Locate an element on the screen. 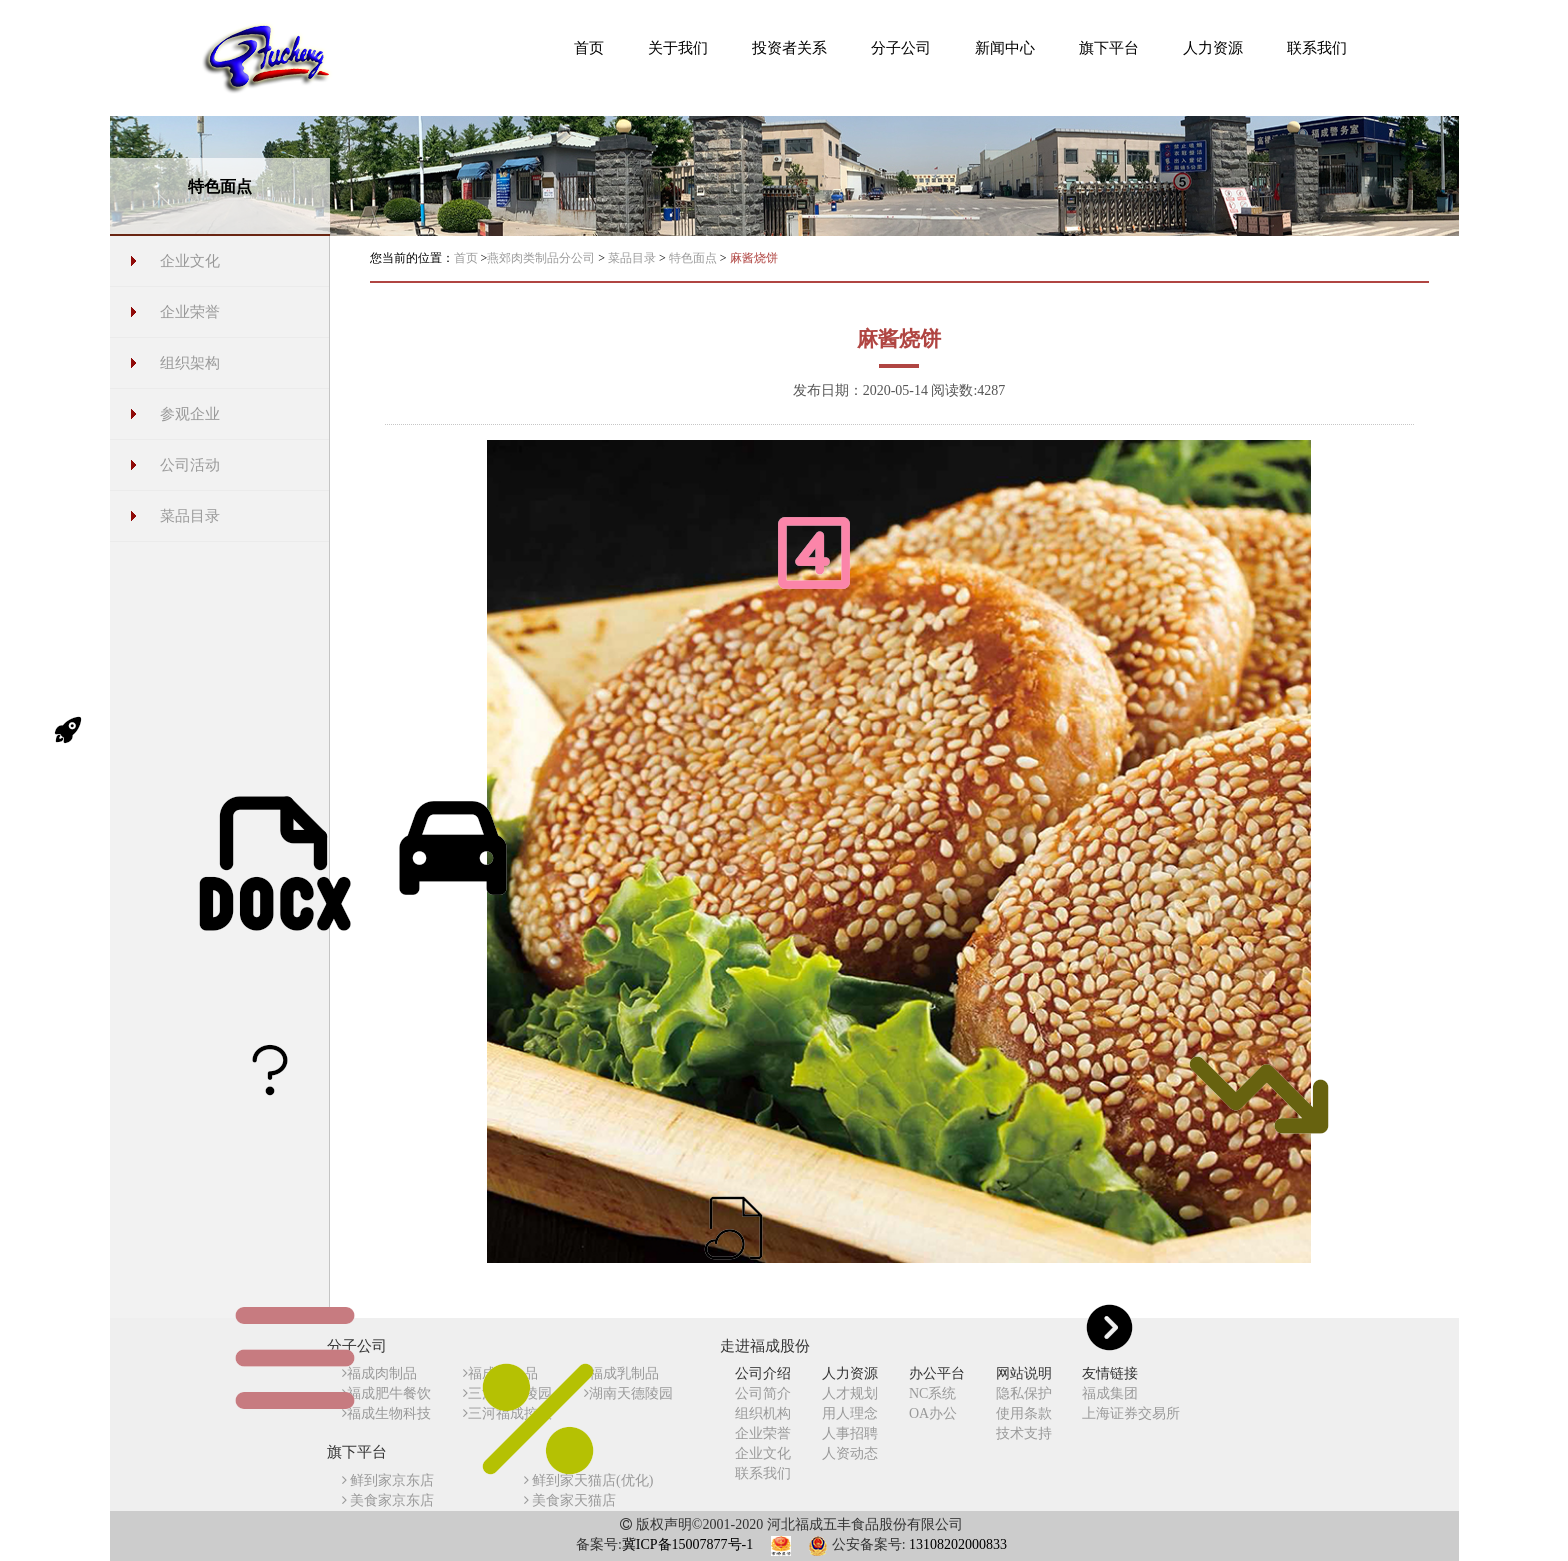 The height and width of the screenshot is (1561, 1568). access cloud-synced documents is located at coordinates (736, 1228).